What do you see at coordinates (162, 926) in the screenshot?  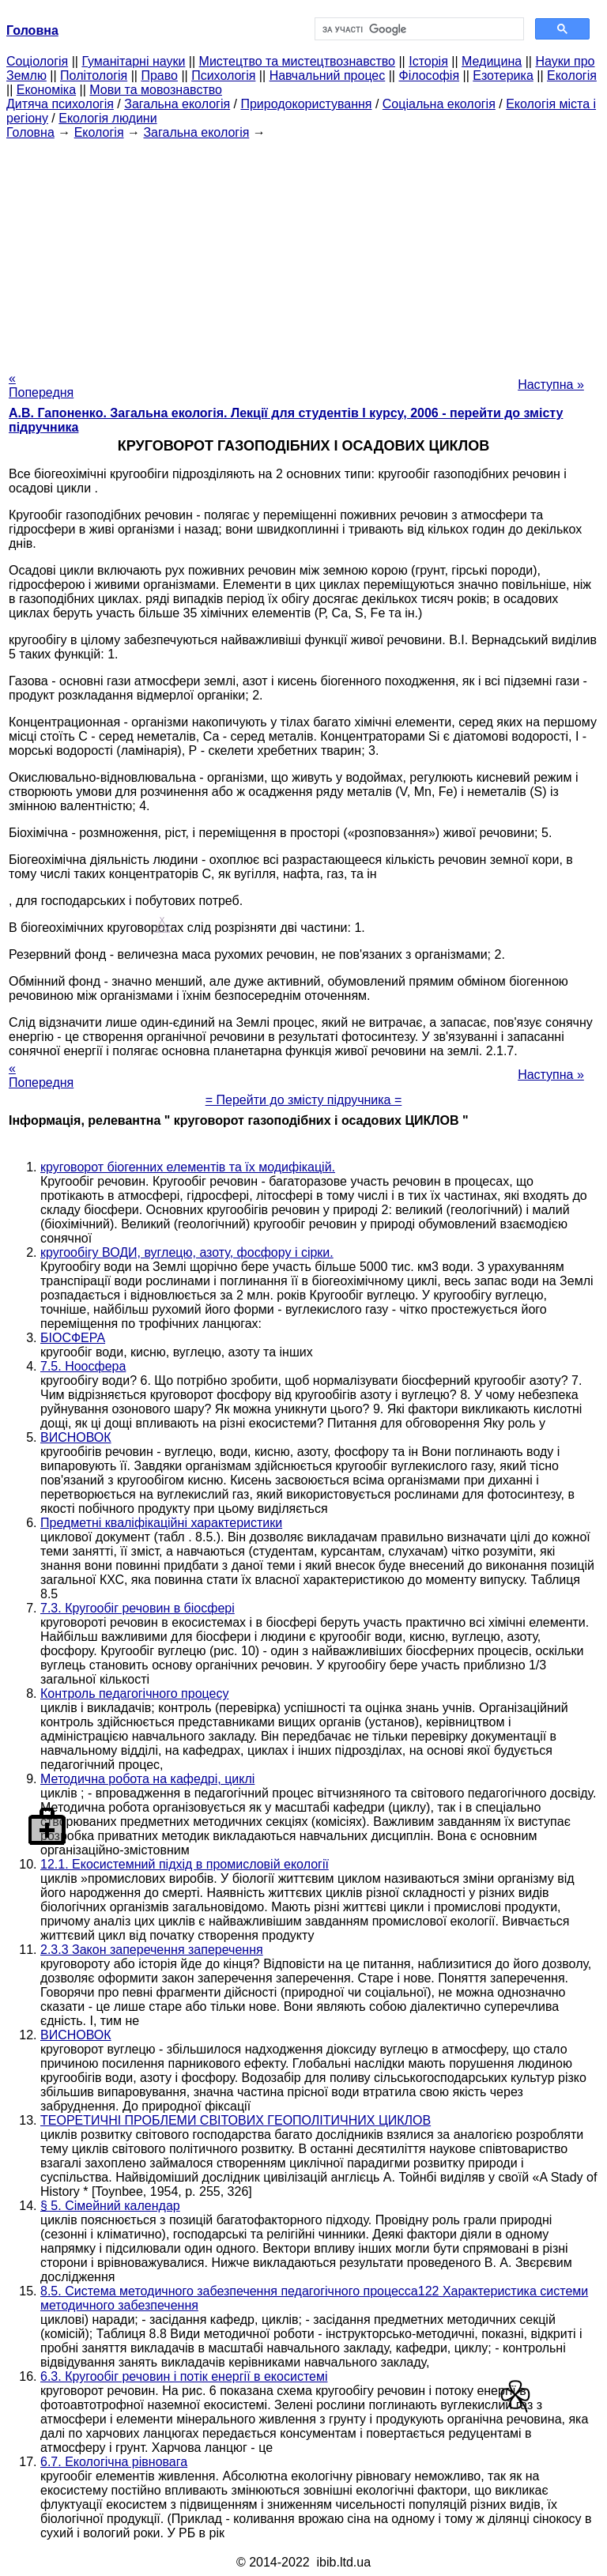 I see `access camping or outdoor accommodation options` at bounding box center [162, 926].